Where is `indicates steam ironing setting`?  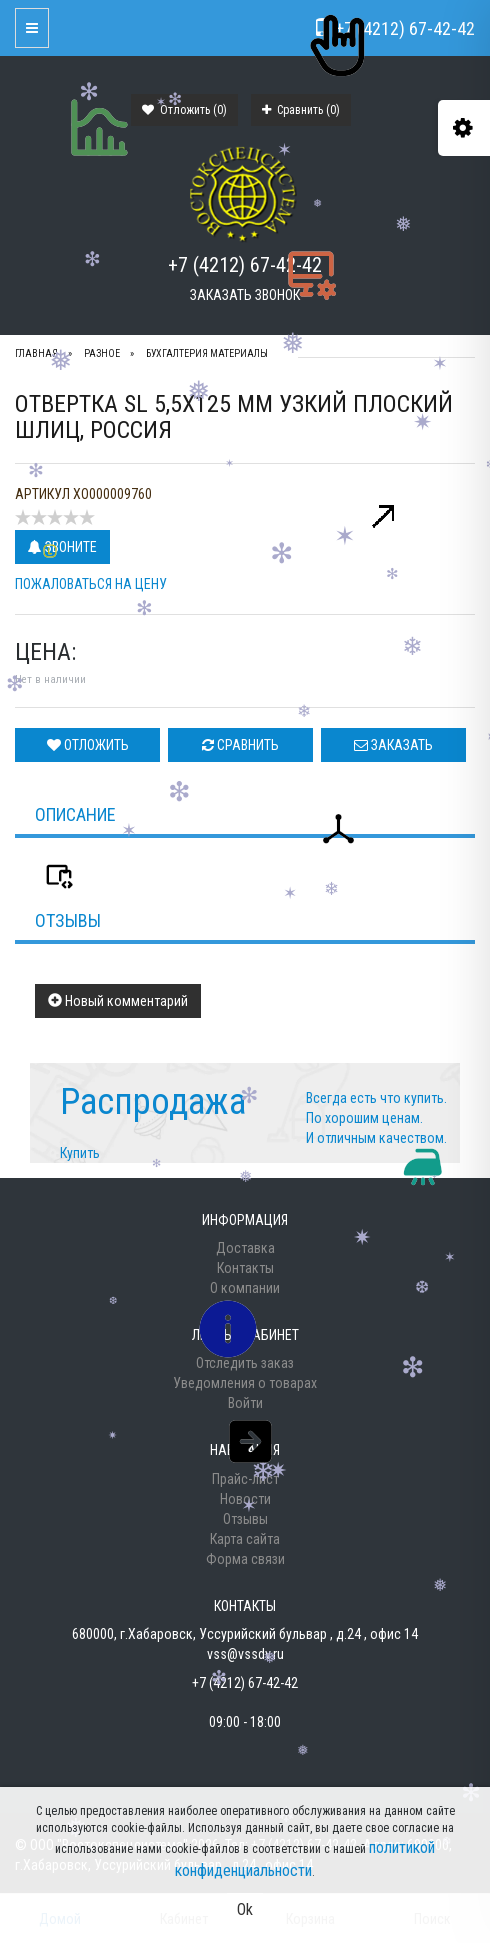 indicates steam ironing setting is located at coordinates (423, 1166).